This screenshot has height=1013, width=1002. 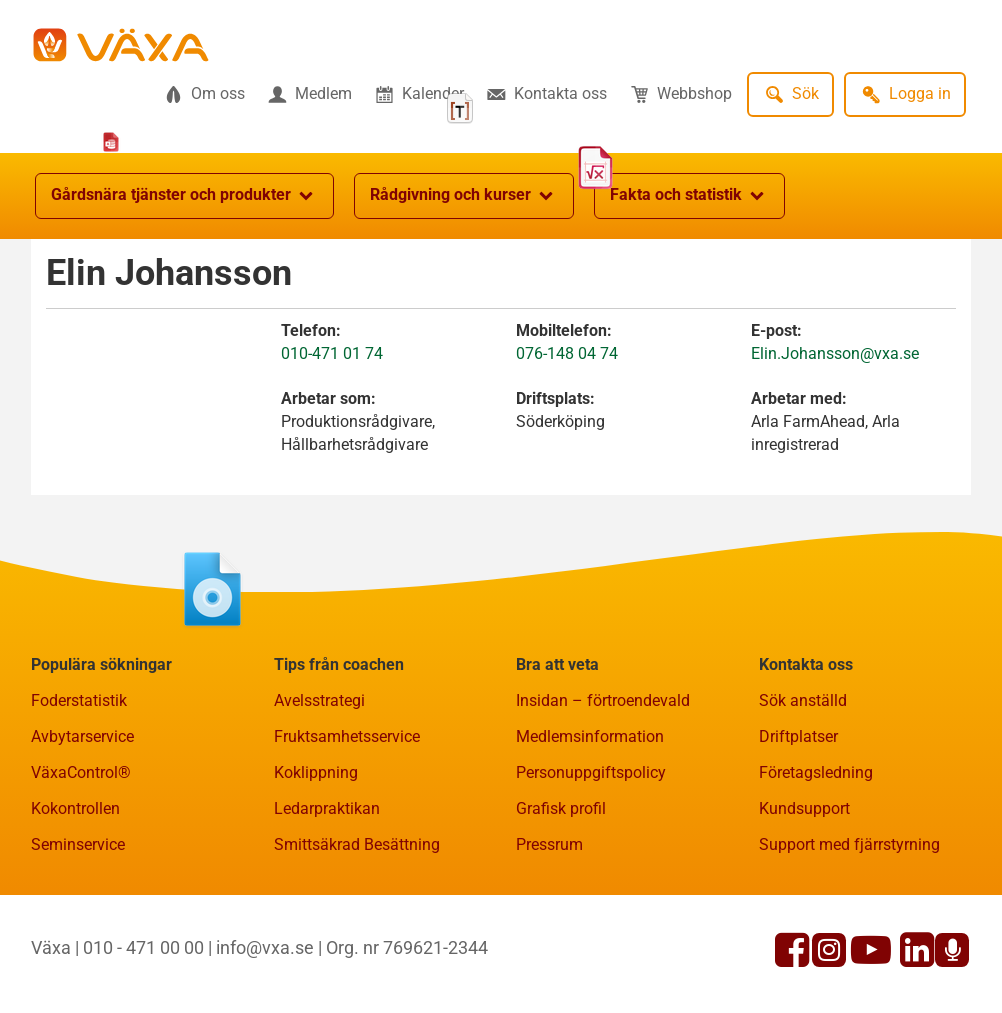 What do you see at coordinates (212, 590) in the screenshot?
I see `an ovf virtual machine configuration file` at bounding box center [212, 590].